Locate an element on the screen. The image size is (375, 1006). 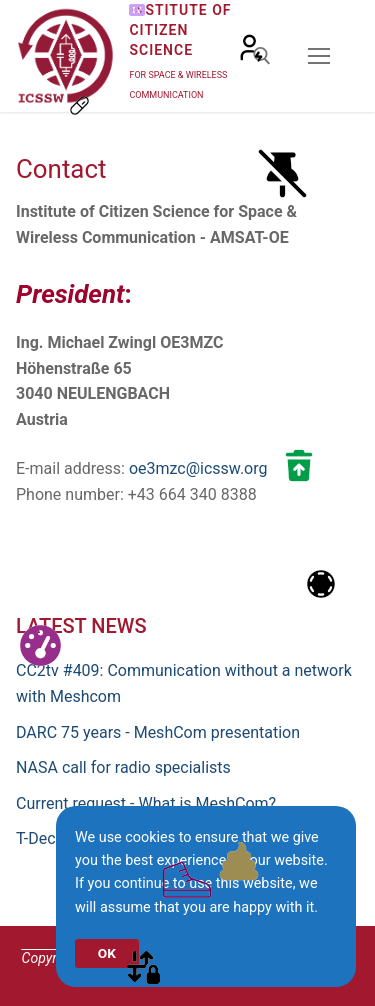
indicates loading or processing in progress is located at coordinates (321, 584).